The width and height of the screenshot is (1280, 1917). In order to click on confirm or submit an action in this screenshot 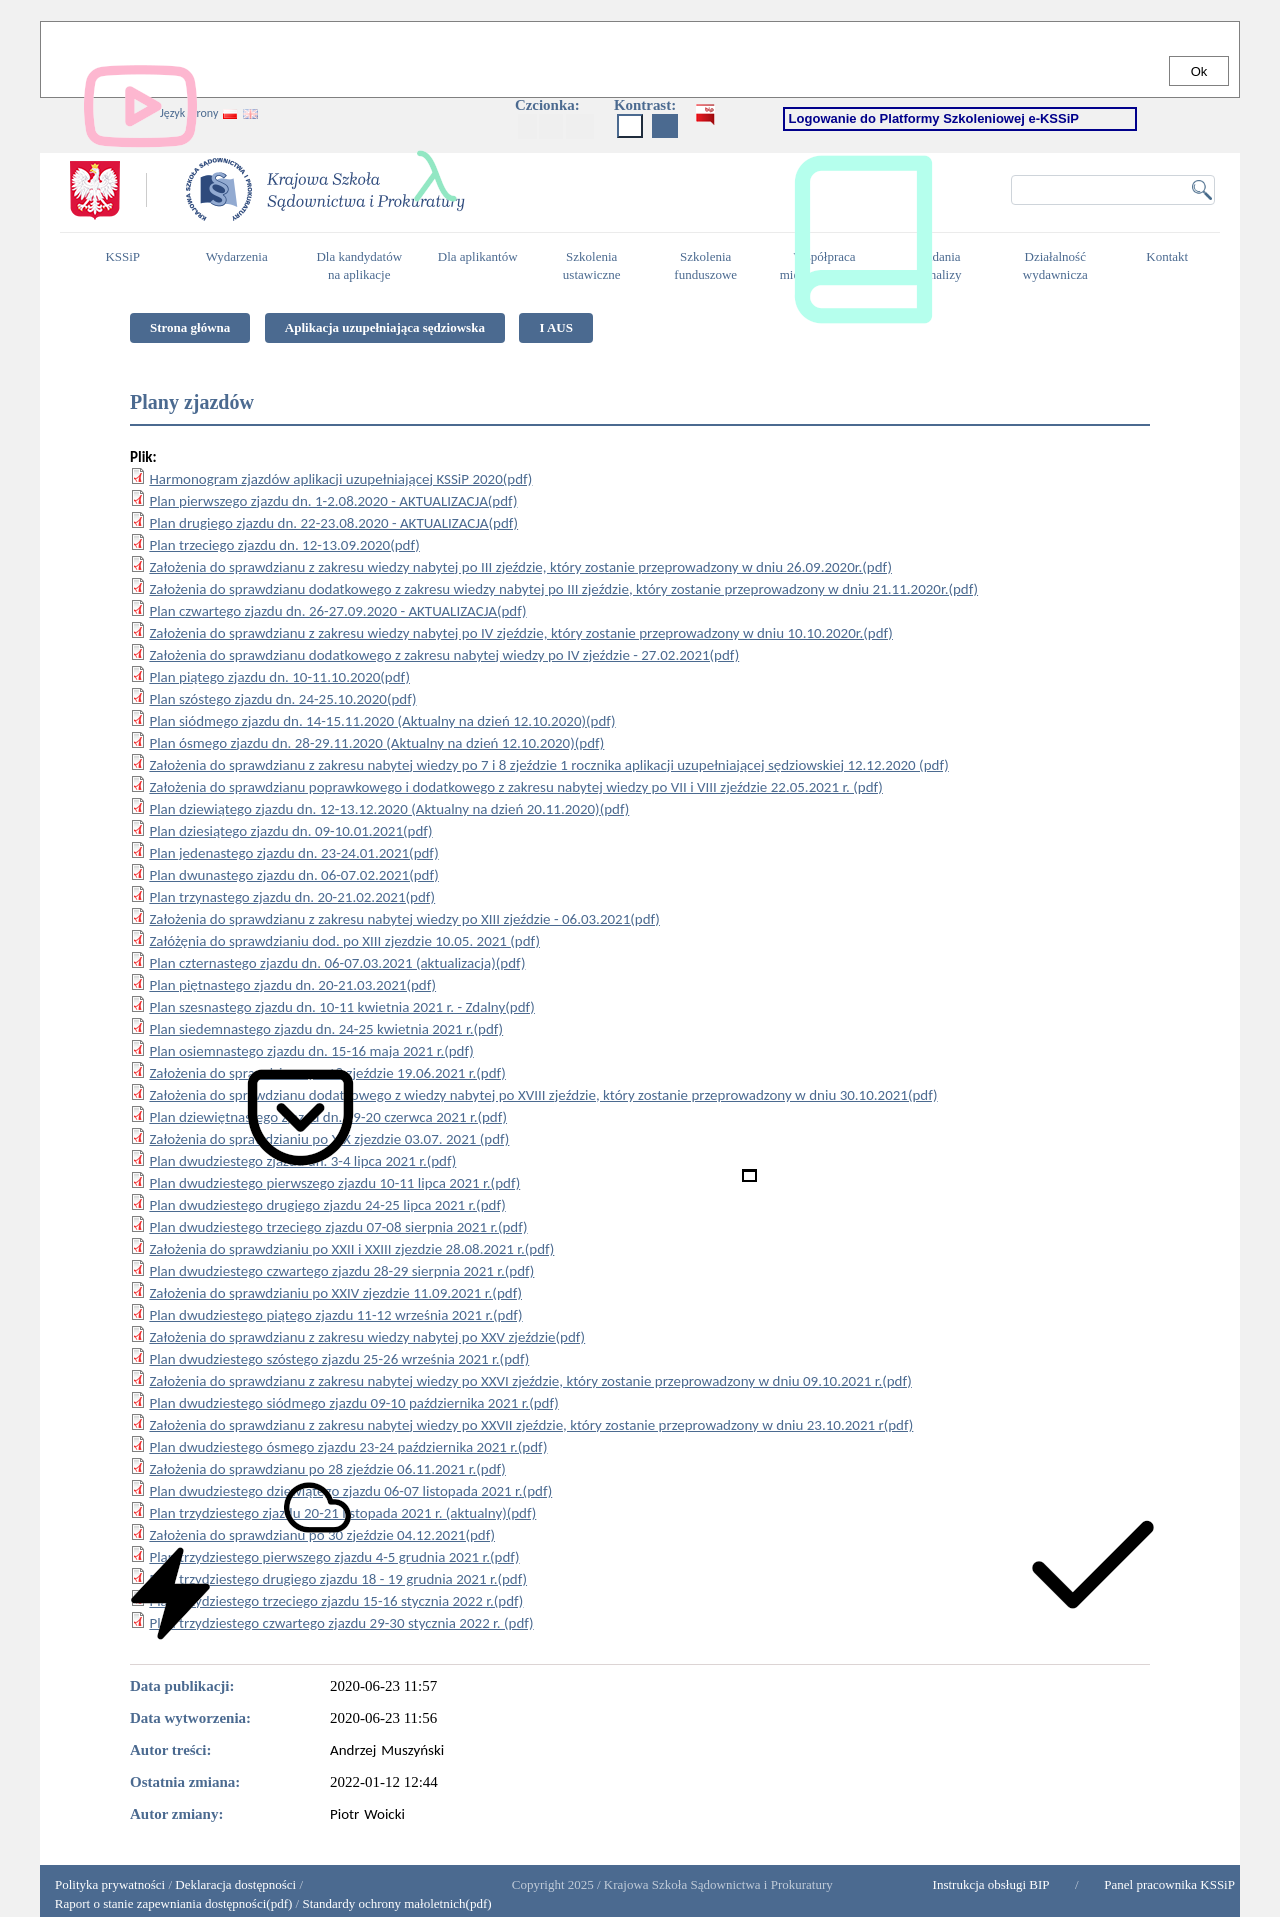, I will do `click(1093, 1568)`.